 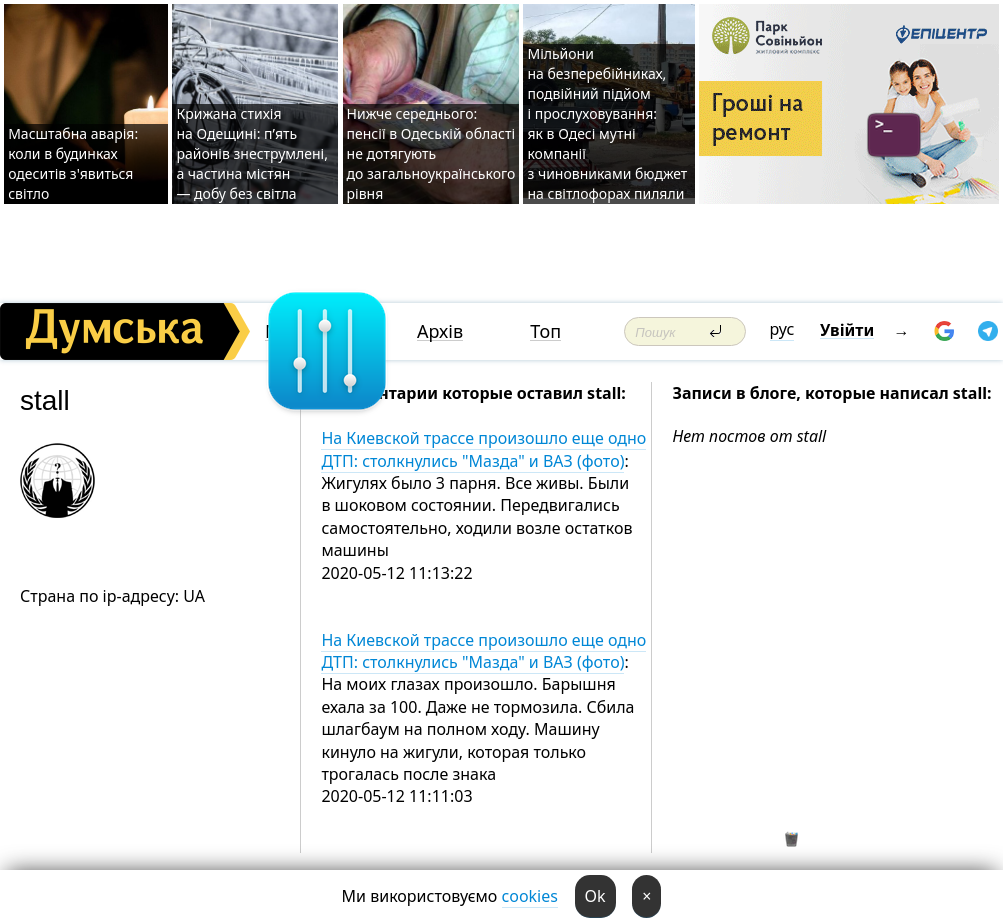 I want to click on open terminal application, so click(x=894, y=135).